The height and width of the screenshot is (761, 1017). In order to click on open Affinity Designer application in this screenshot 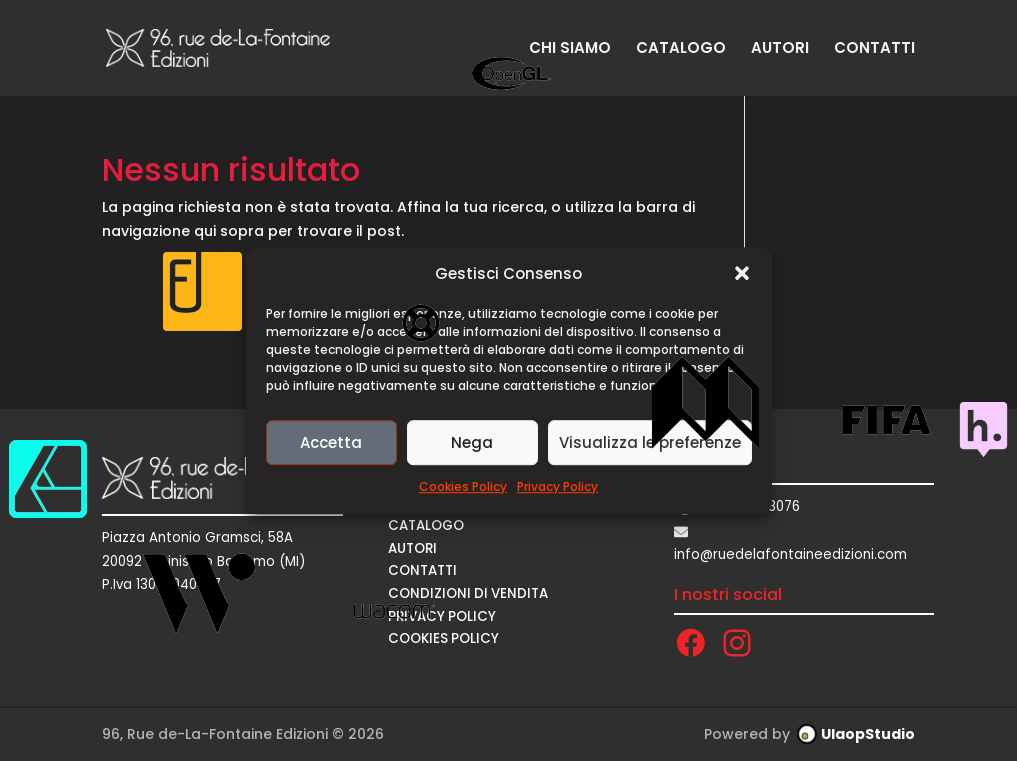, I will do `click(48, 479)`.